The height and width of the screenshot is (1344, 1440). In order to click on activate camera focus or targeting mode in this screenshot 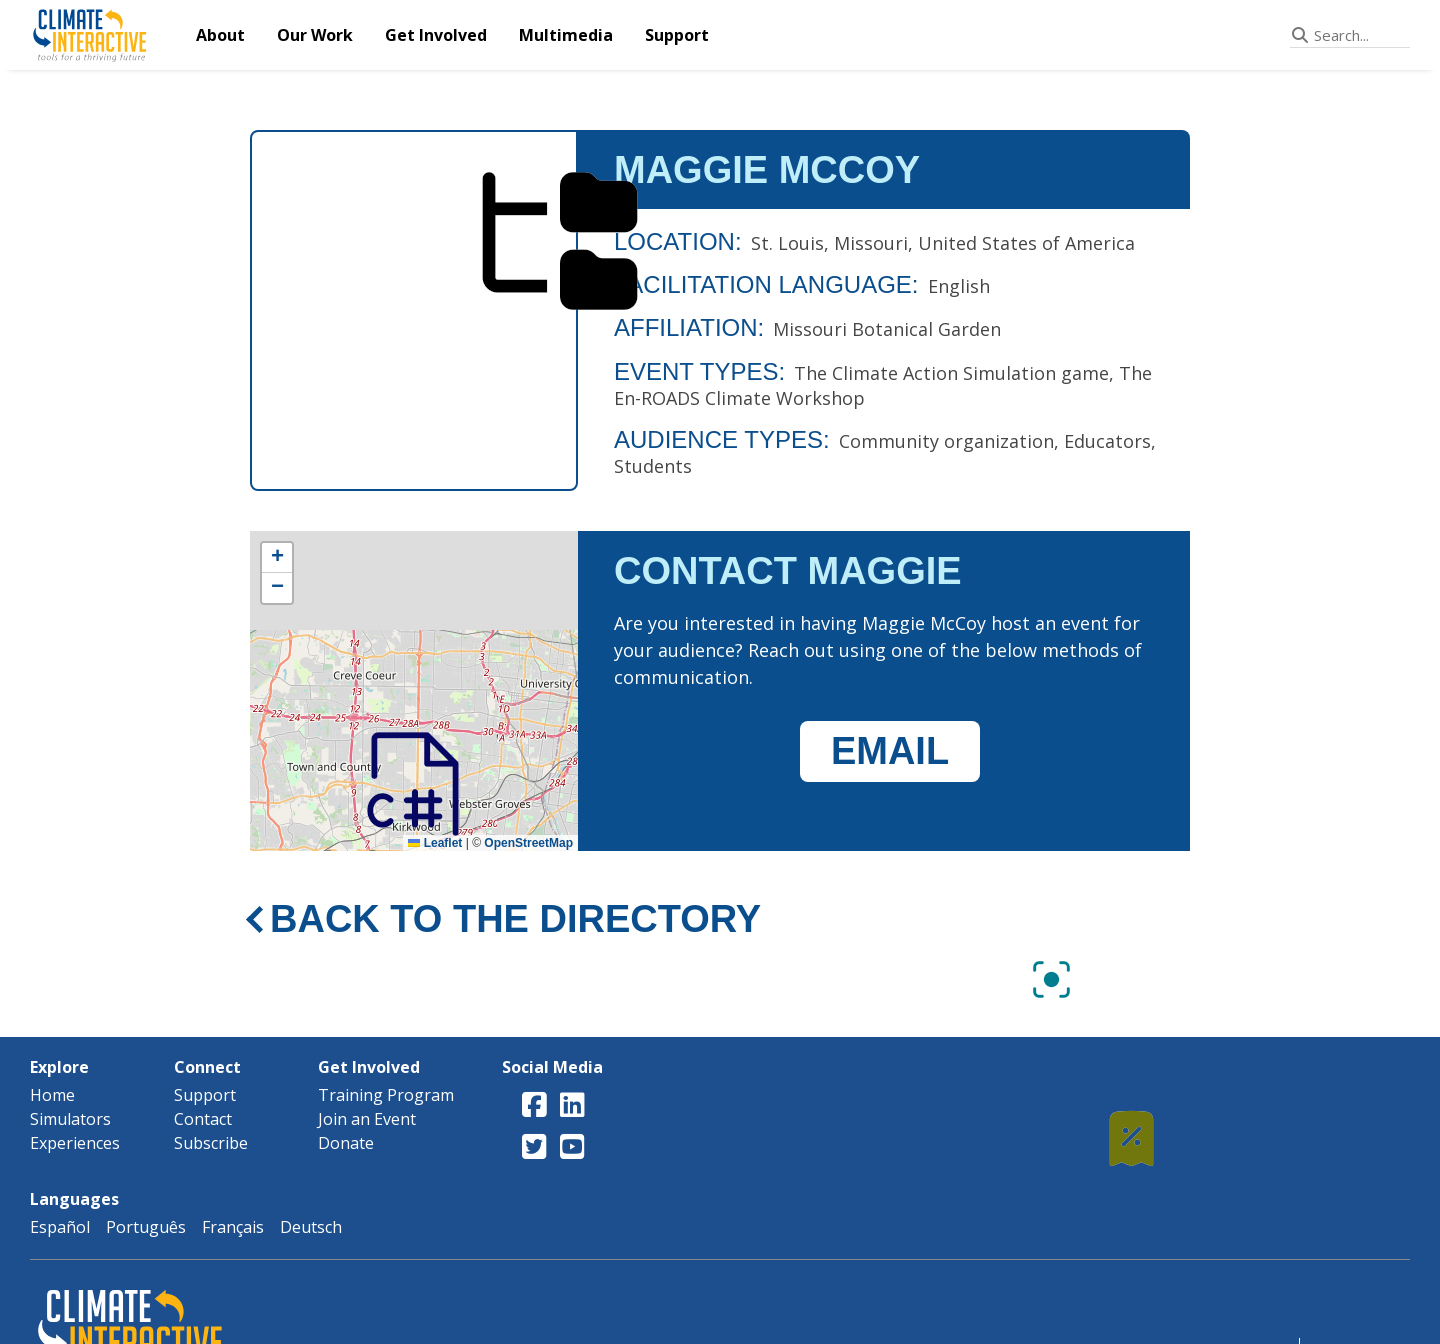, I will do `click(1051, 979)`.